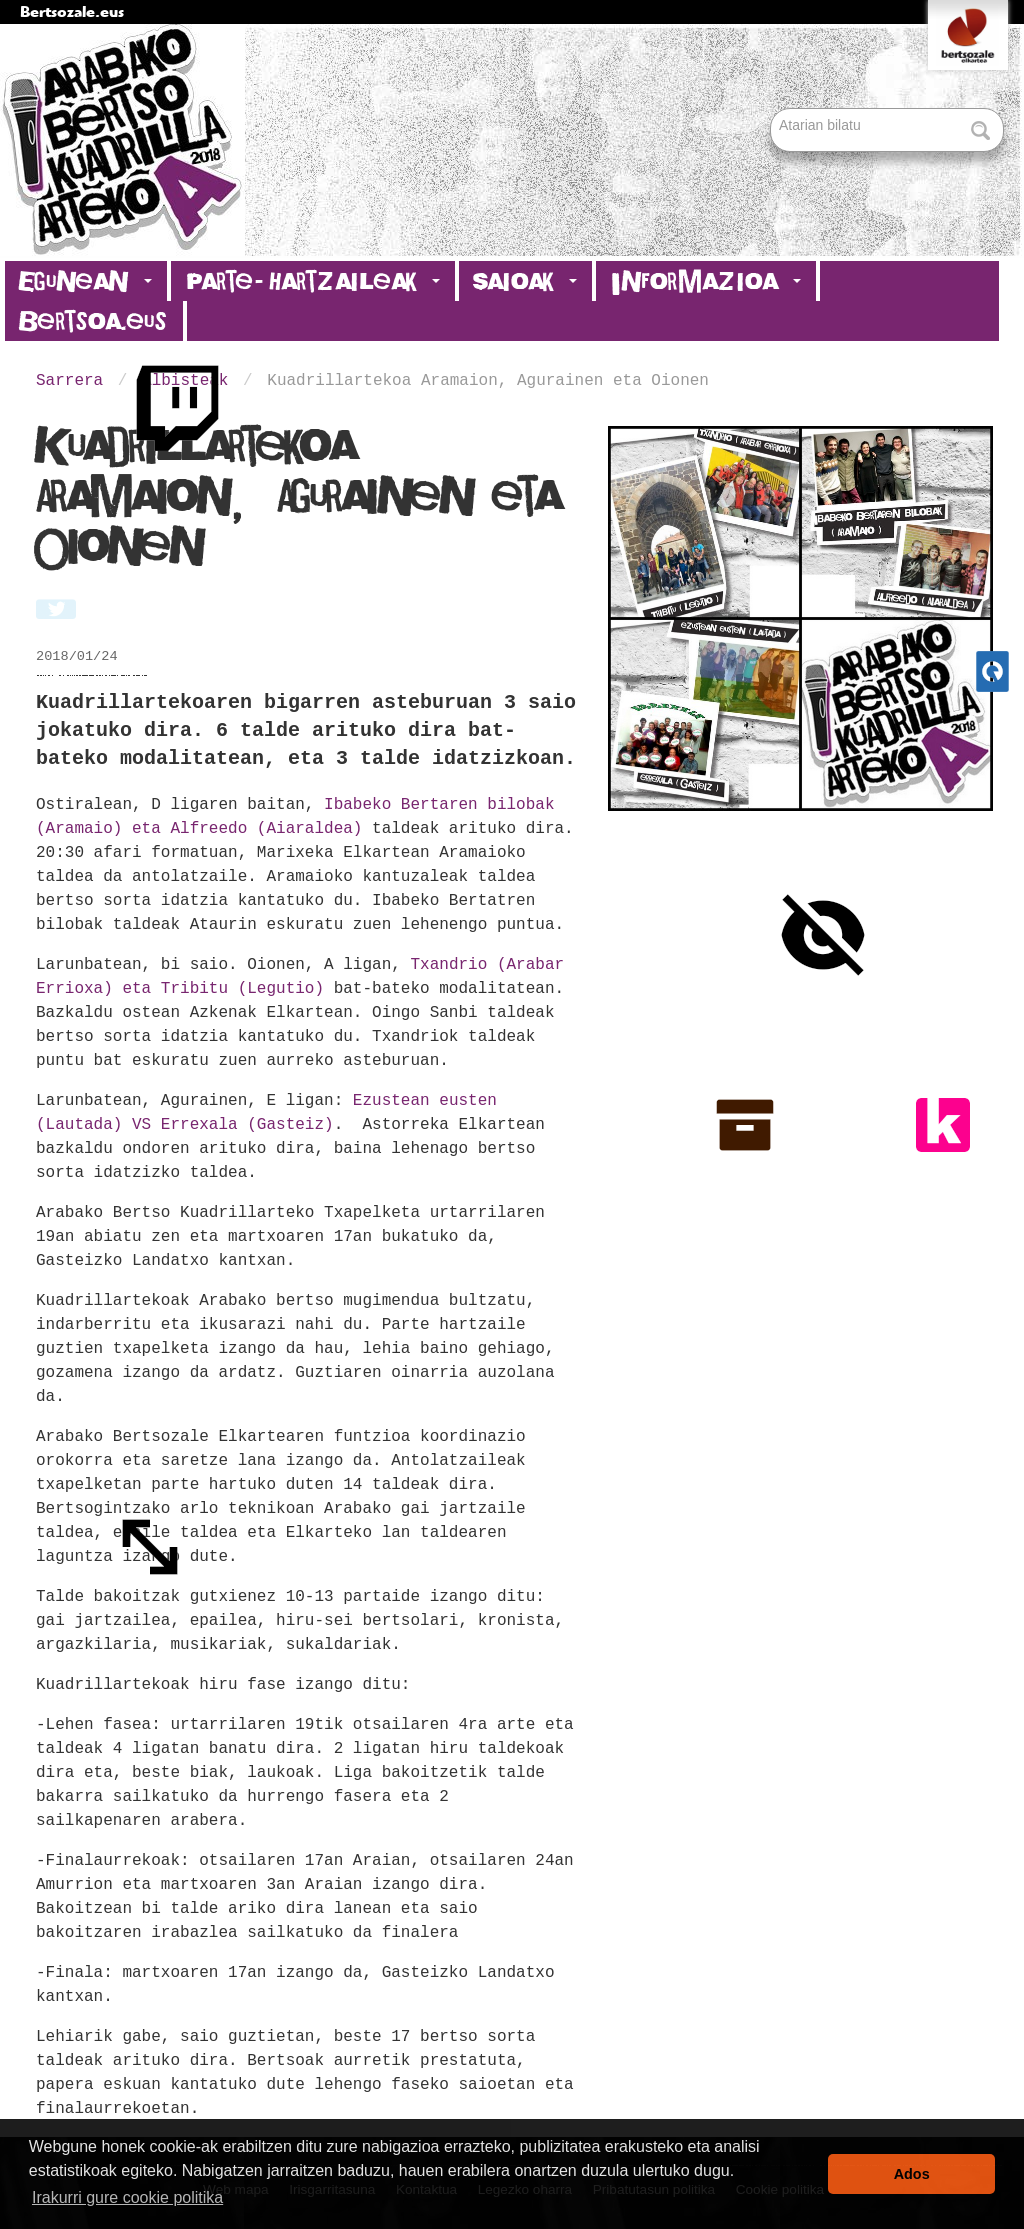  I want to click on hide password or sensitive content, so click(823, 935).